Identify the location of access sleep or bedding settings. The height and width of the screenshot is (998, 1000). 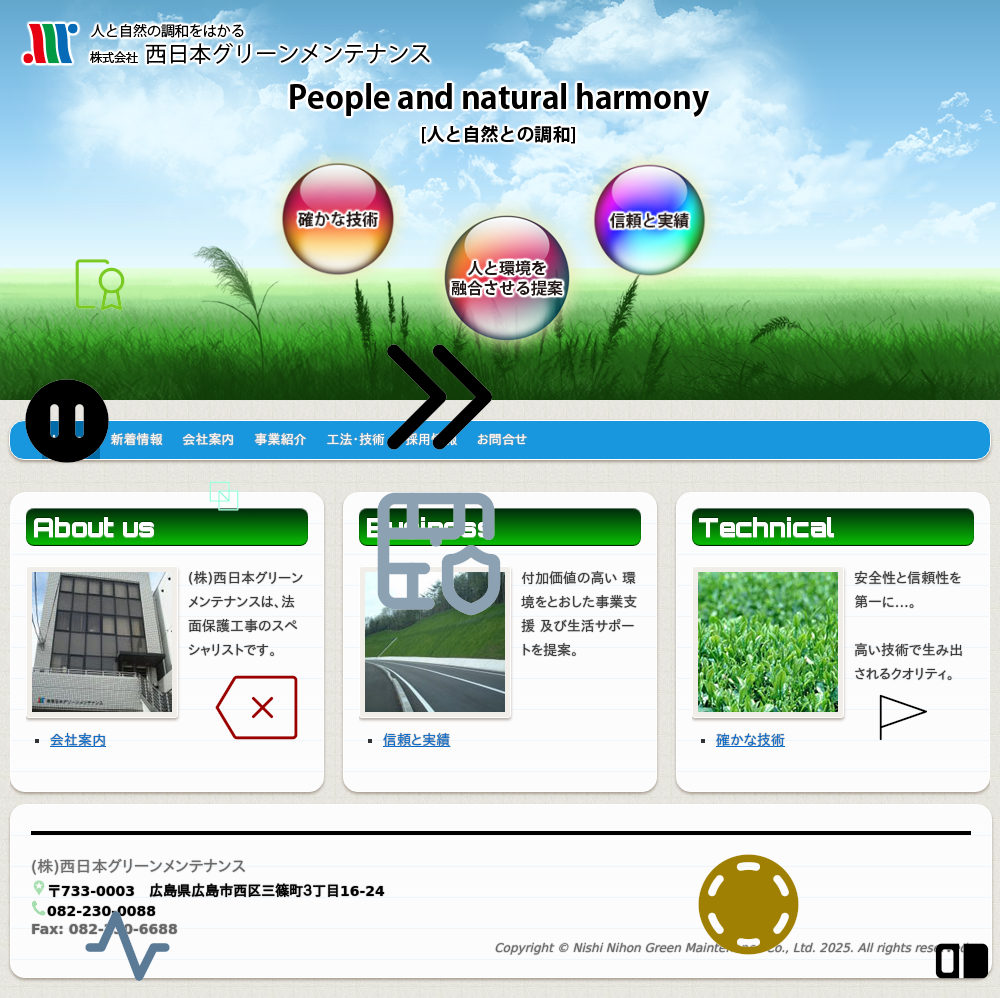
(962, 961).